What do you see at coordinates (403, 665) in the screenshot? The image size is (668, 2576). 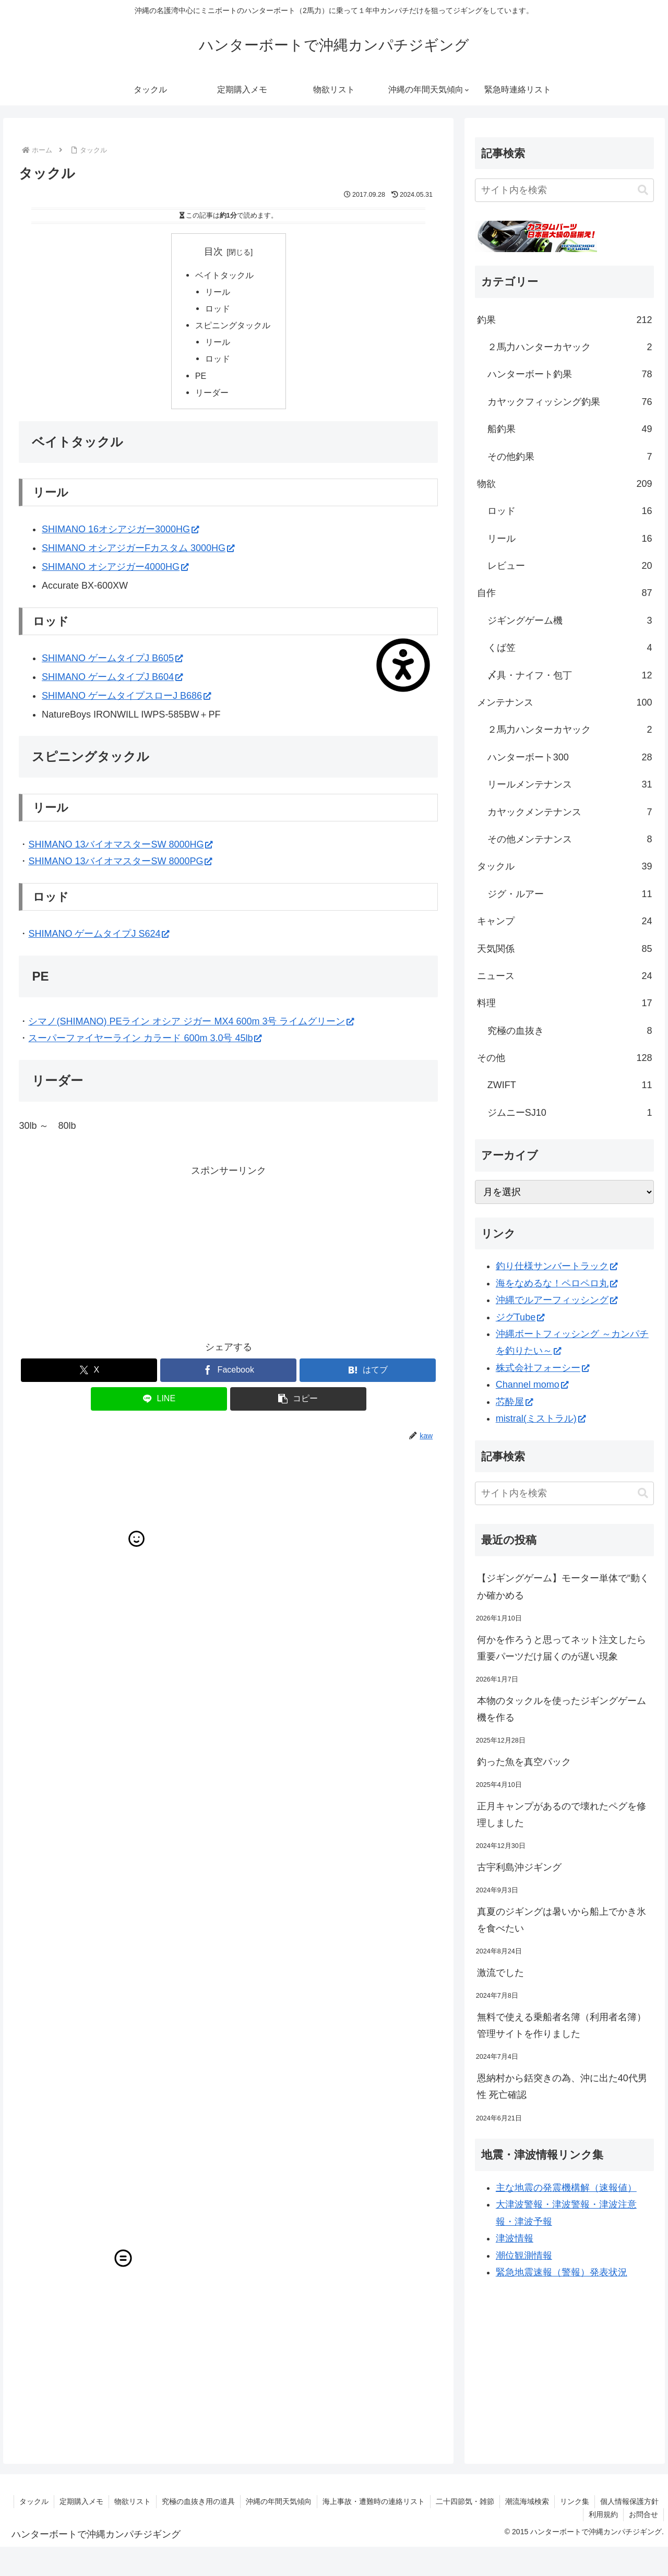 I see `indicates accessibility features are available` at bounding box center [403, 665].